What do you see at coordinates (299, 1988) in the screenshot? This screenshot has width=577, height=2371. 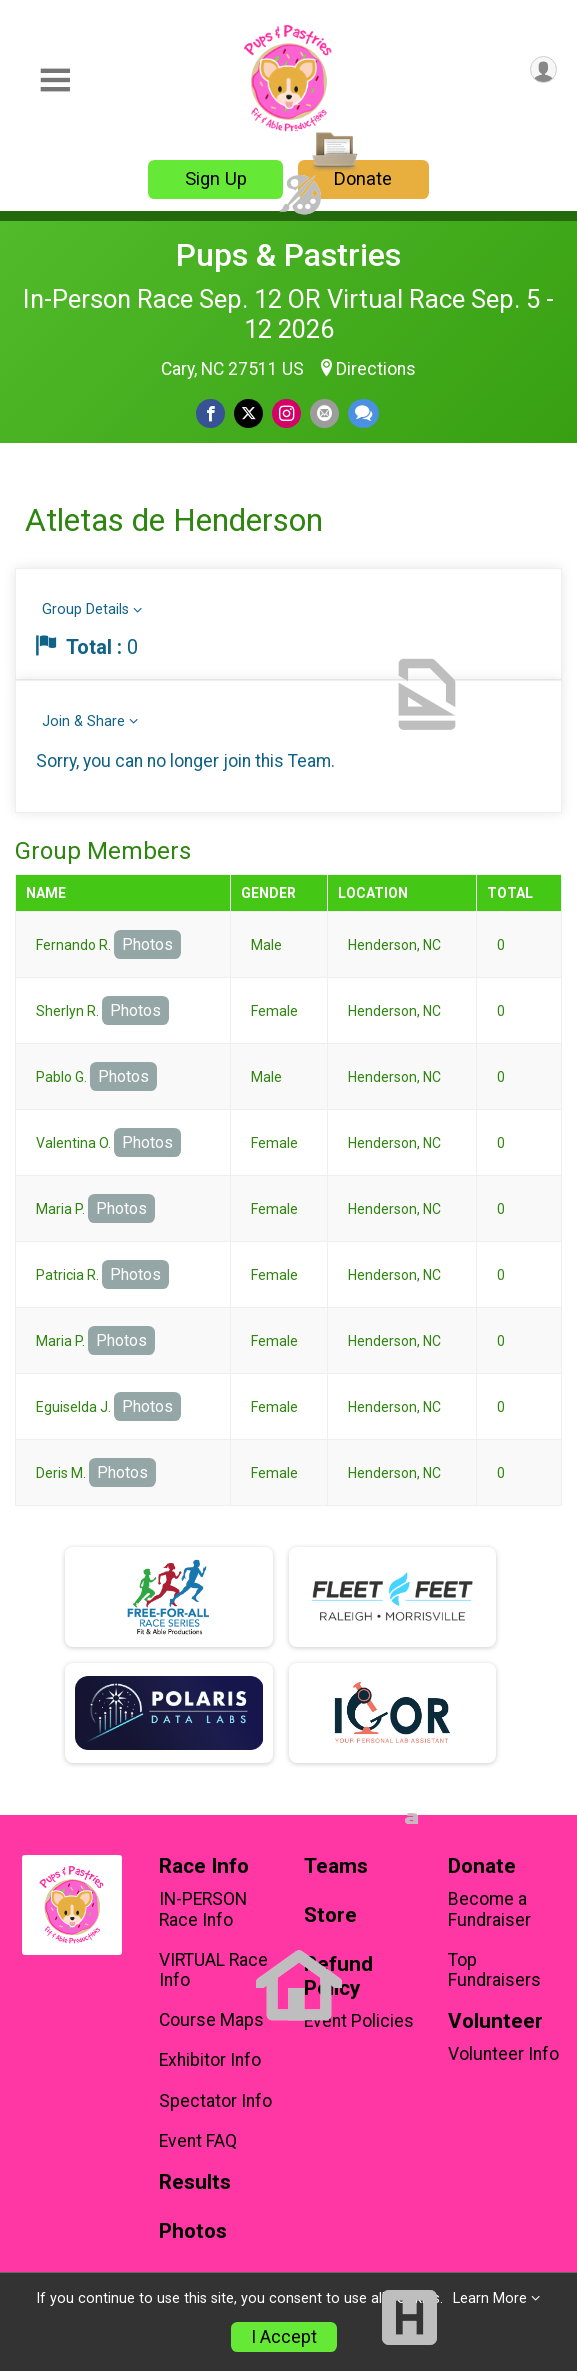 I see `navigate to home screen or directory` at bounding box center [299, 1988].